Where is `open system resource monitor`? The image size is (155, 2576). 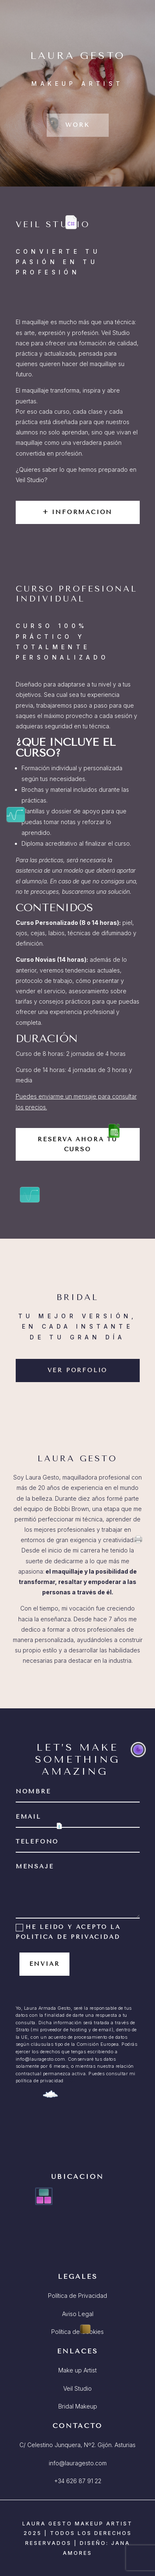 open system resource monitor is located at coordinates (16, 815).